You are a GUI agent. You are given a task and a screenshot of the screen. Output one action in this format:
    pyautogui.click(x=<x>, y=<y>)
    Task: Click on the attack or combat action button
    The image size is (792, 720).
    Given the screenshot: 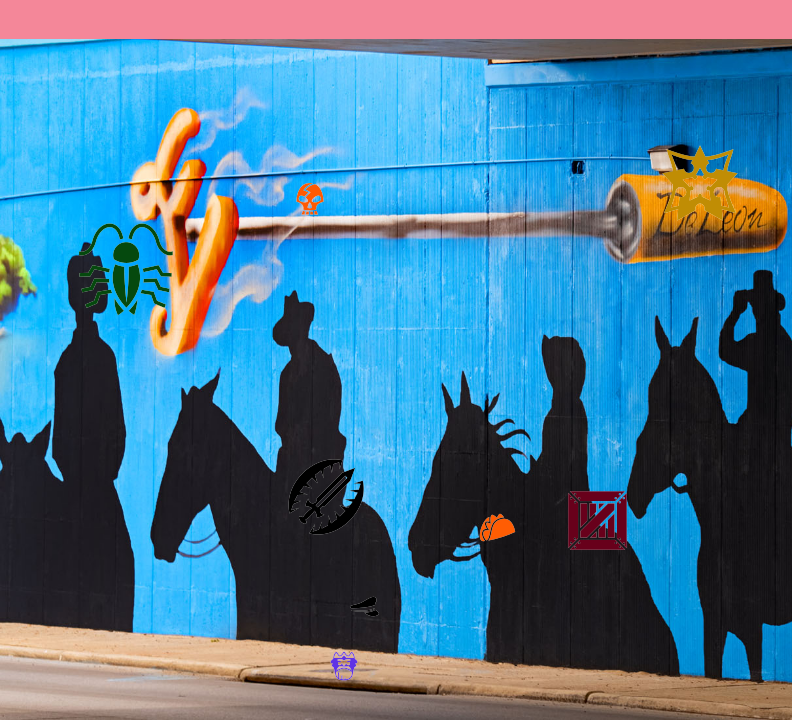 What is the action you would take?
    pyautogui.click(x=326, y=496)
    